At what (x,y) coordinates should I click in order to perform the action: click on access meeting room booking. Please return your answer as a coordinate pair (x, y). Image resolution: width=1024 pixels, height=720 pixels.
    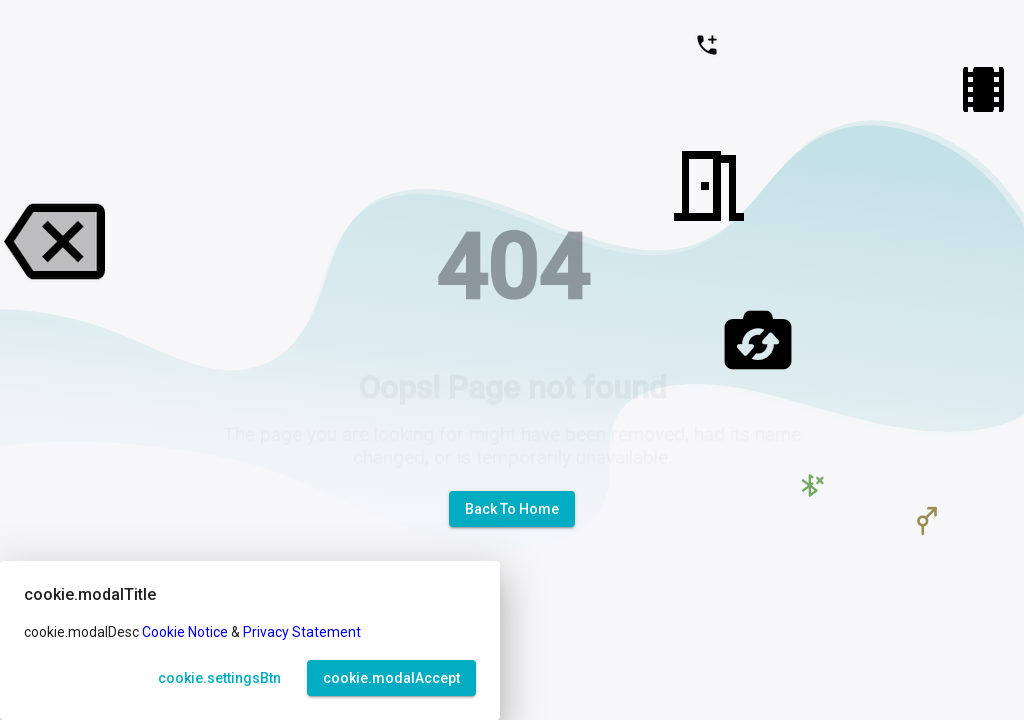
    Looking at the image, I should click on (709, 186).